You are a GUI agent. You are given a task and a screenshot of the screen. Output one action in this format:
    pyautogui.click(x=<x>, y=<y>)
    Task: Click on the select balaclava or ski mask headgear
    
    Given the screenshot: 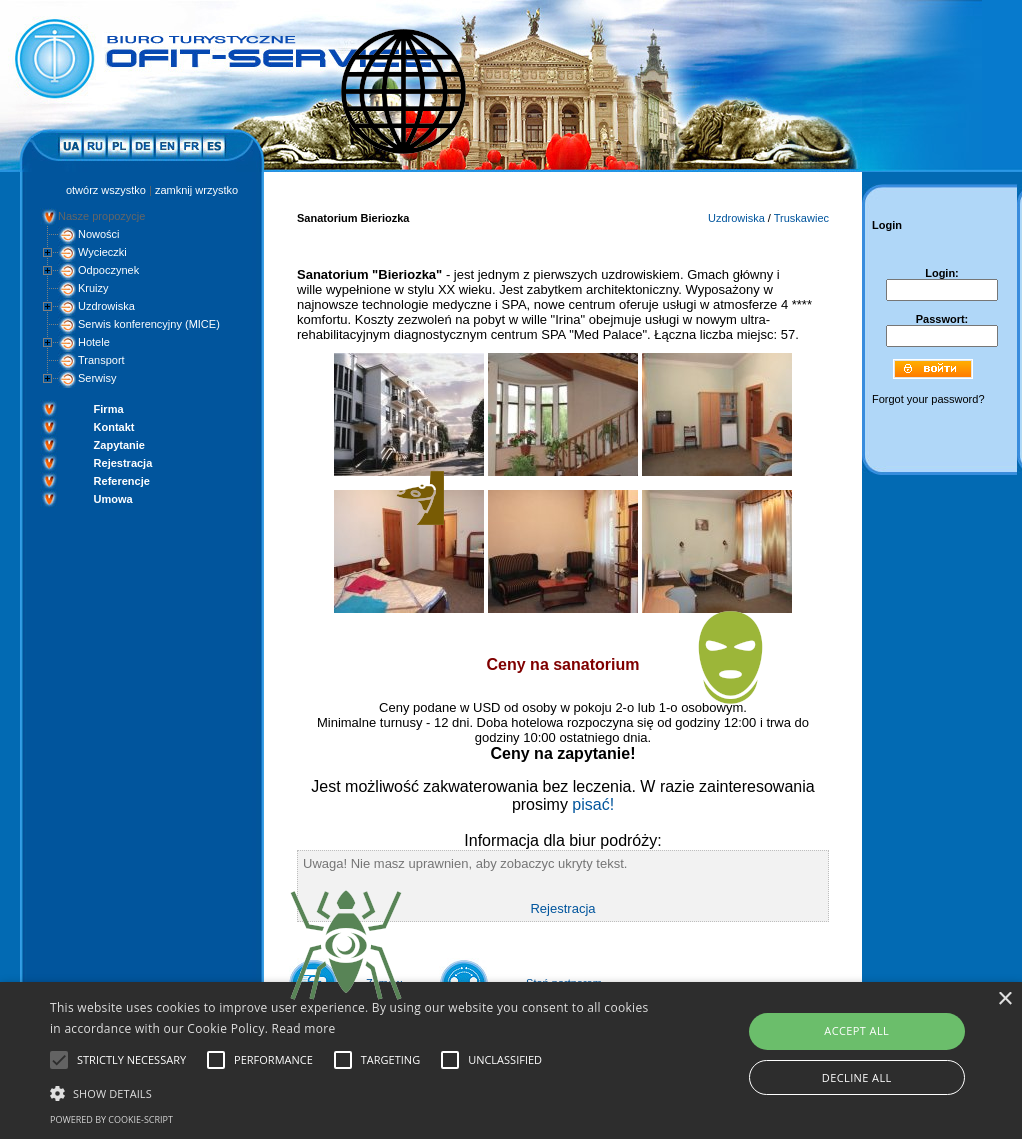 What is the action you would take?
    pyautogui.click(x=730, y=657)
    